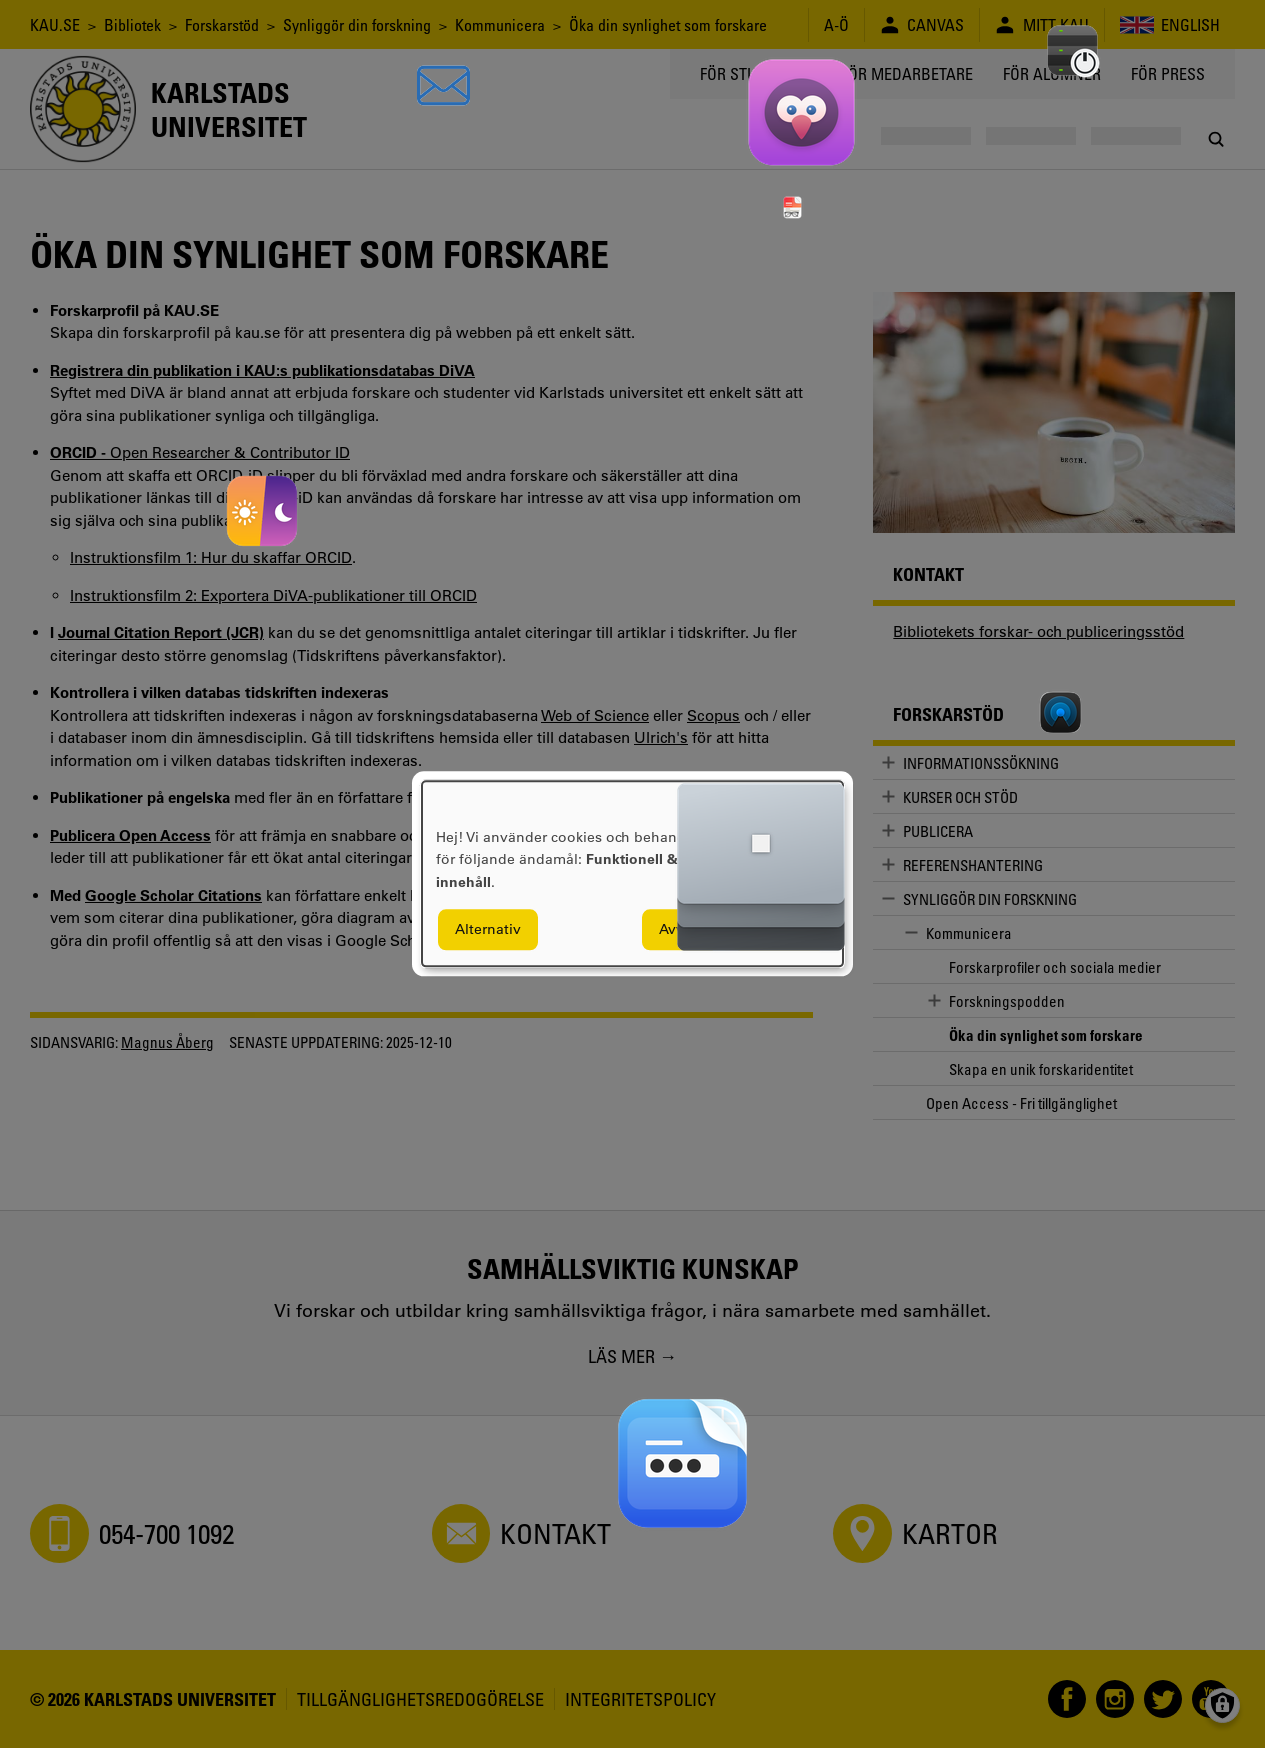 Image resolution: width=1265 pixels, height=1748 pixels. What do you see at coordinates (761, 867) in the screenshot?
I see `open the Microsoft Surface app` at bounding box center [761, 867].